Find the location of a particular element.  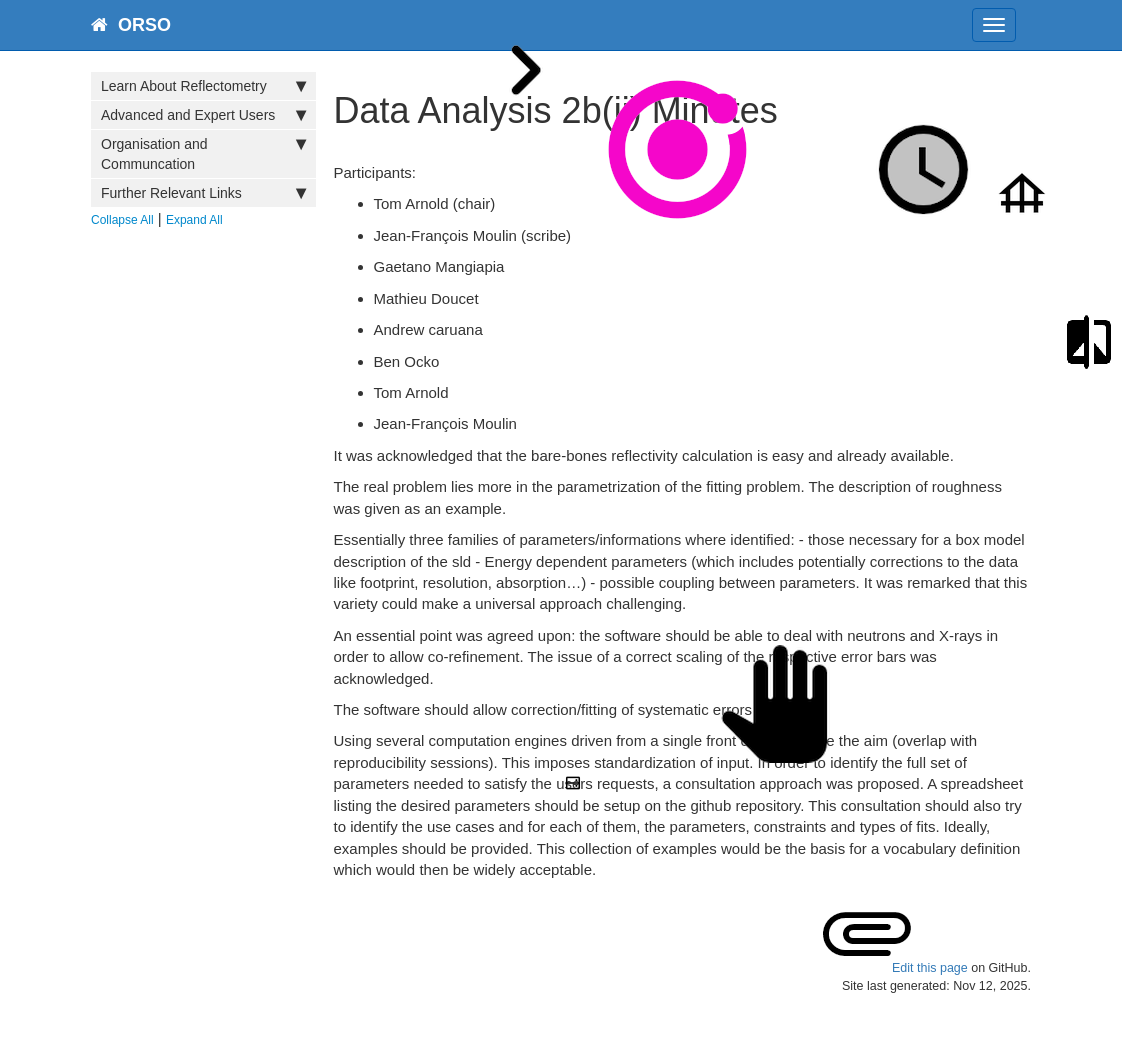

access storage drives or disk management is located at coordinates (573, 783).